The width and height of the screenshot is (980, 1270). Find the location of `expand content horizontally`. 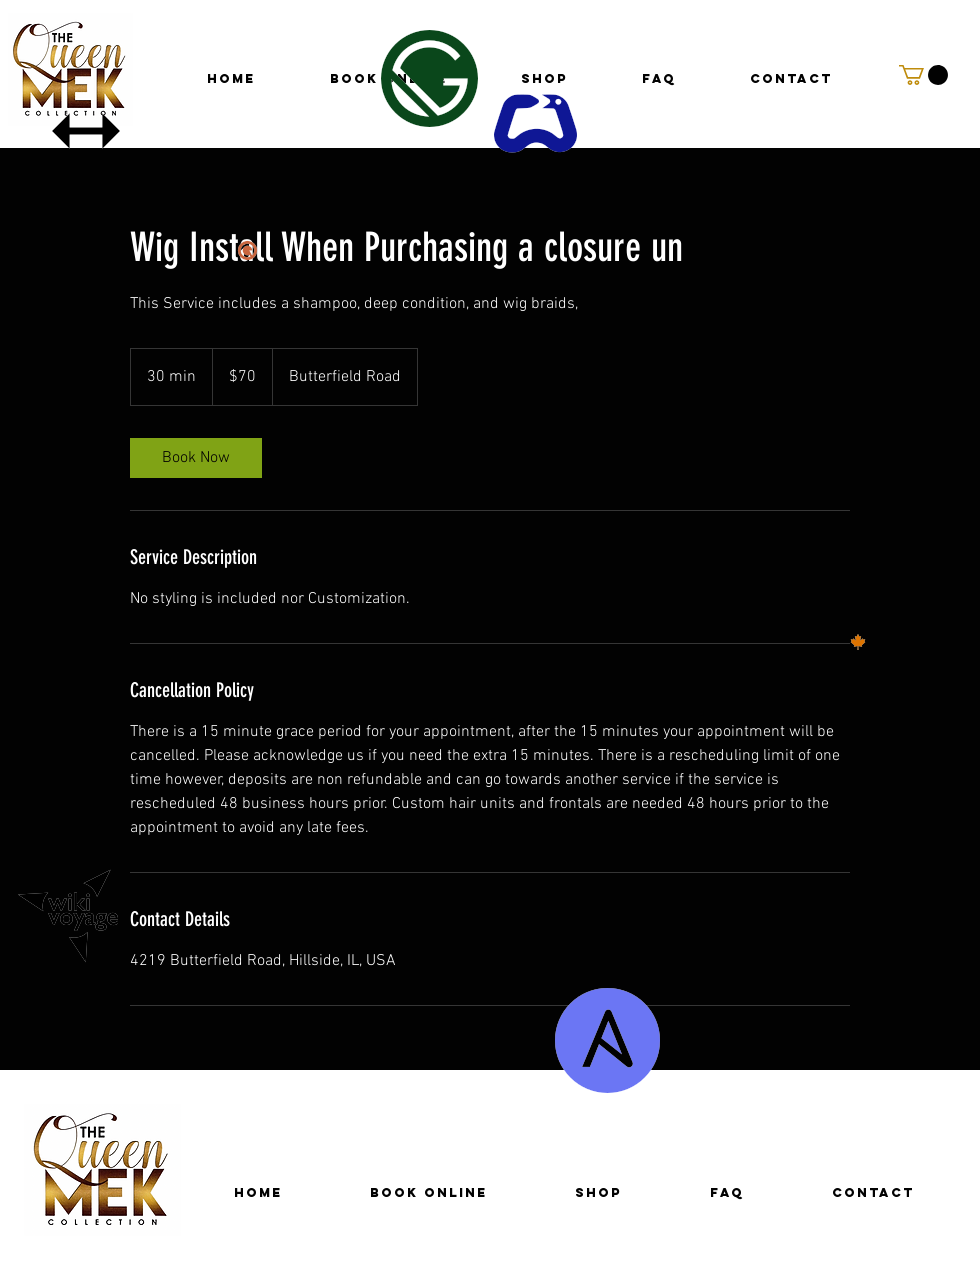

expand content horizontally is located at coordinates (86, 131).